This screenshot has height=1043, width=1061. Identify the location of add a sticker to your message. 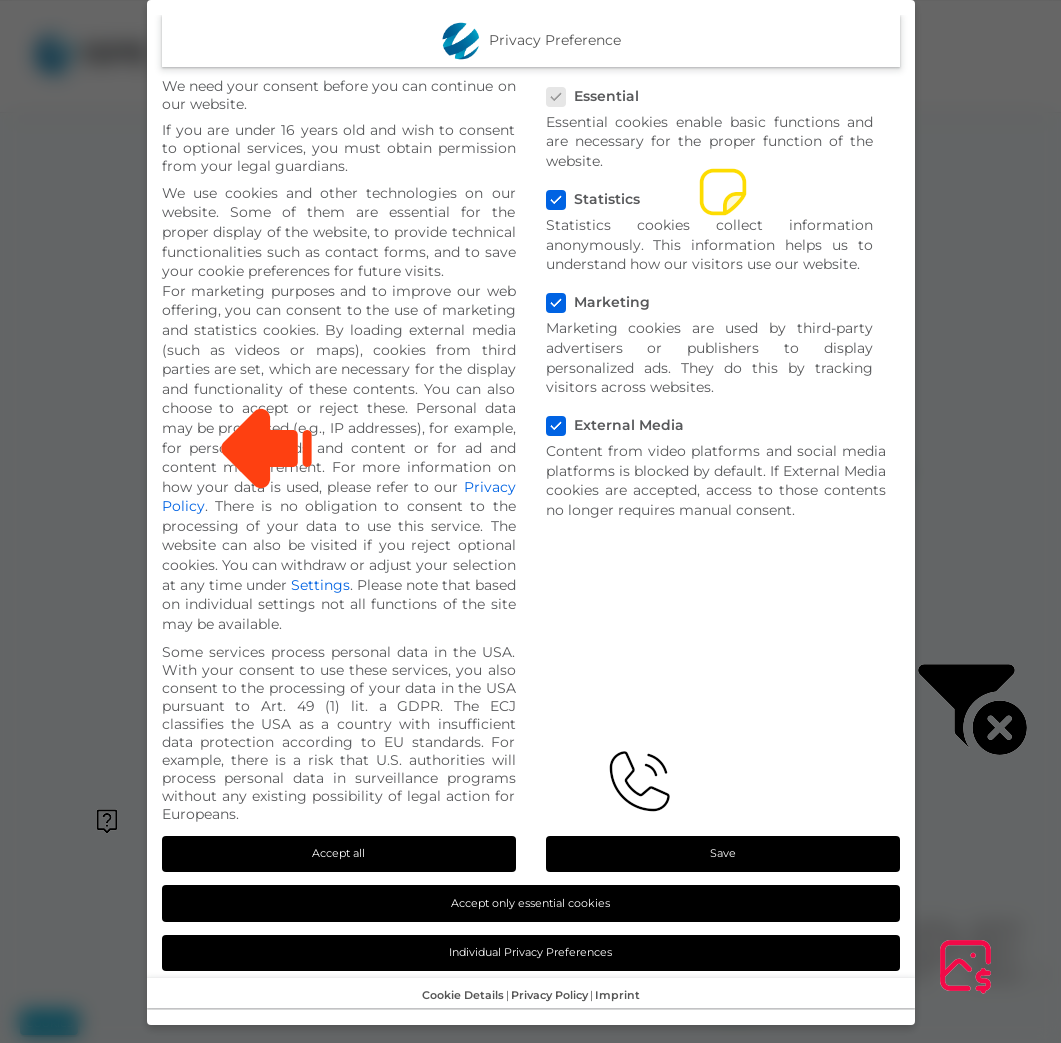
(723, 192).